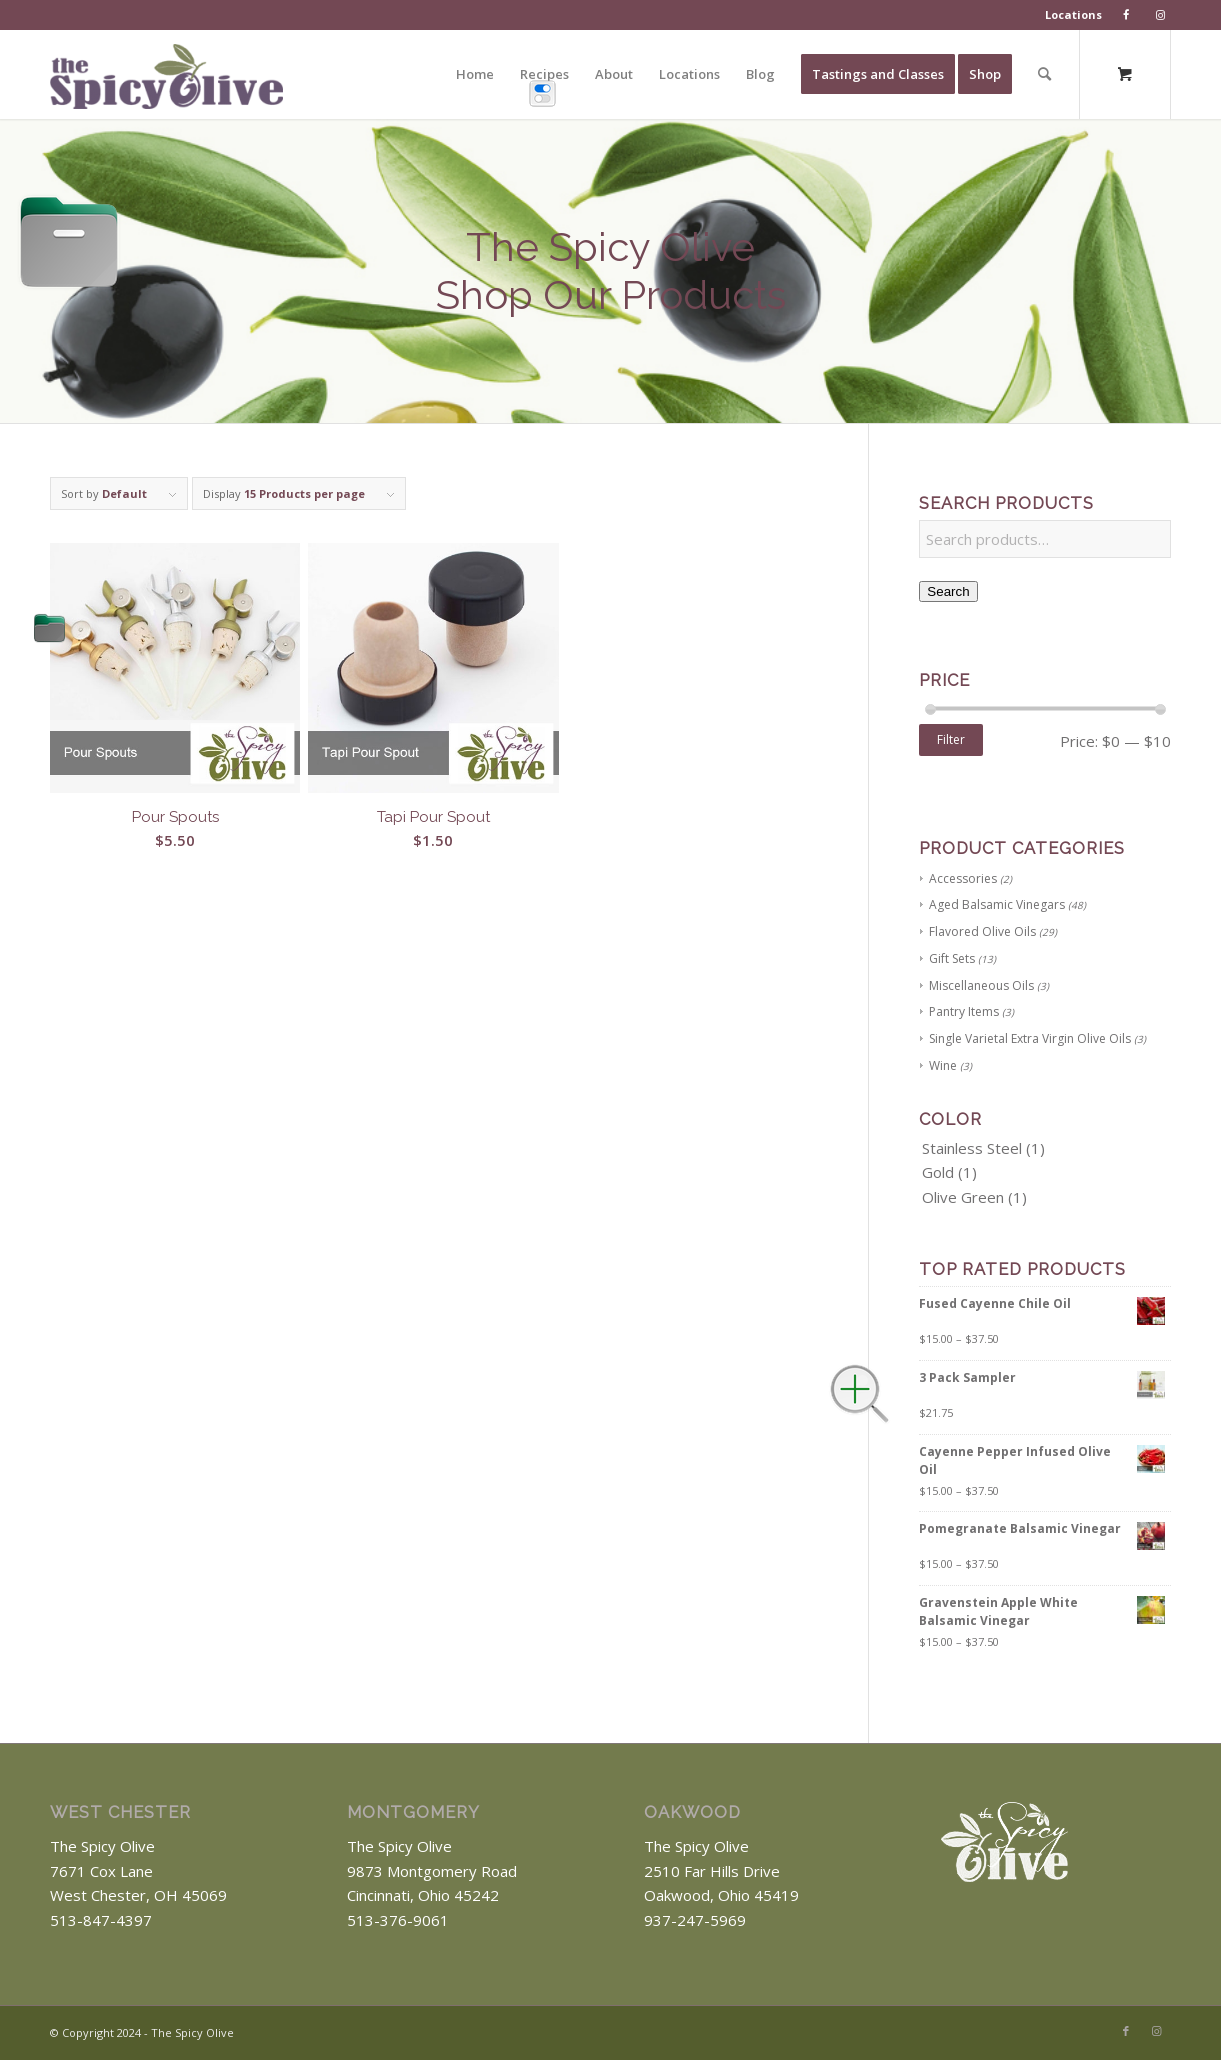  I want to click on open the file manager, so click(69, 242).